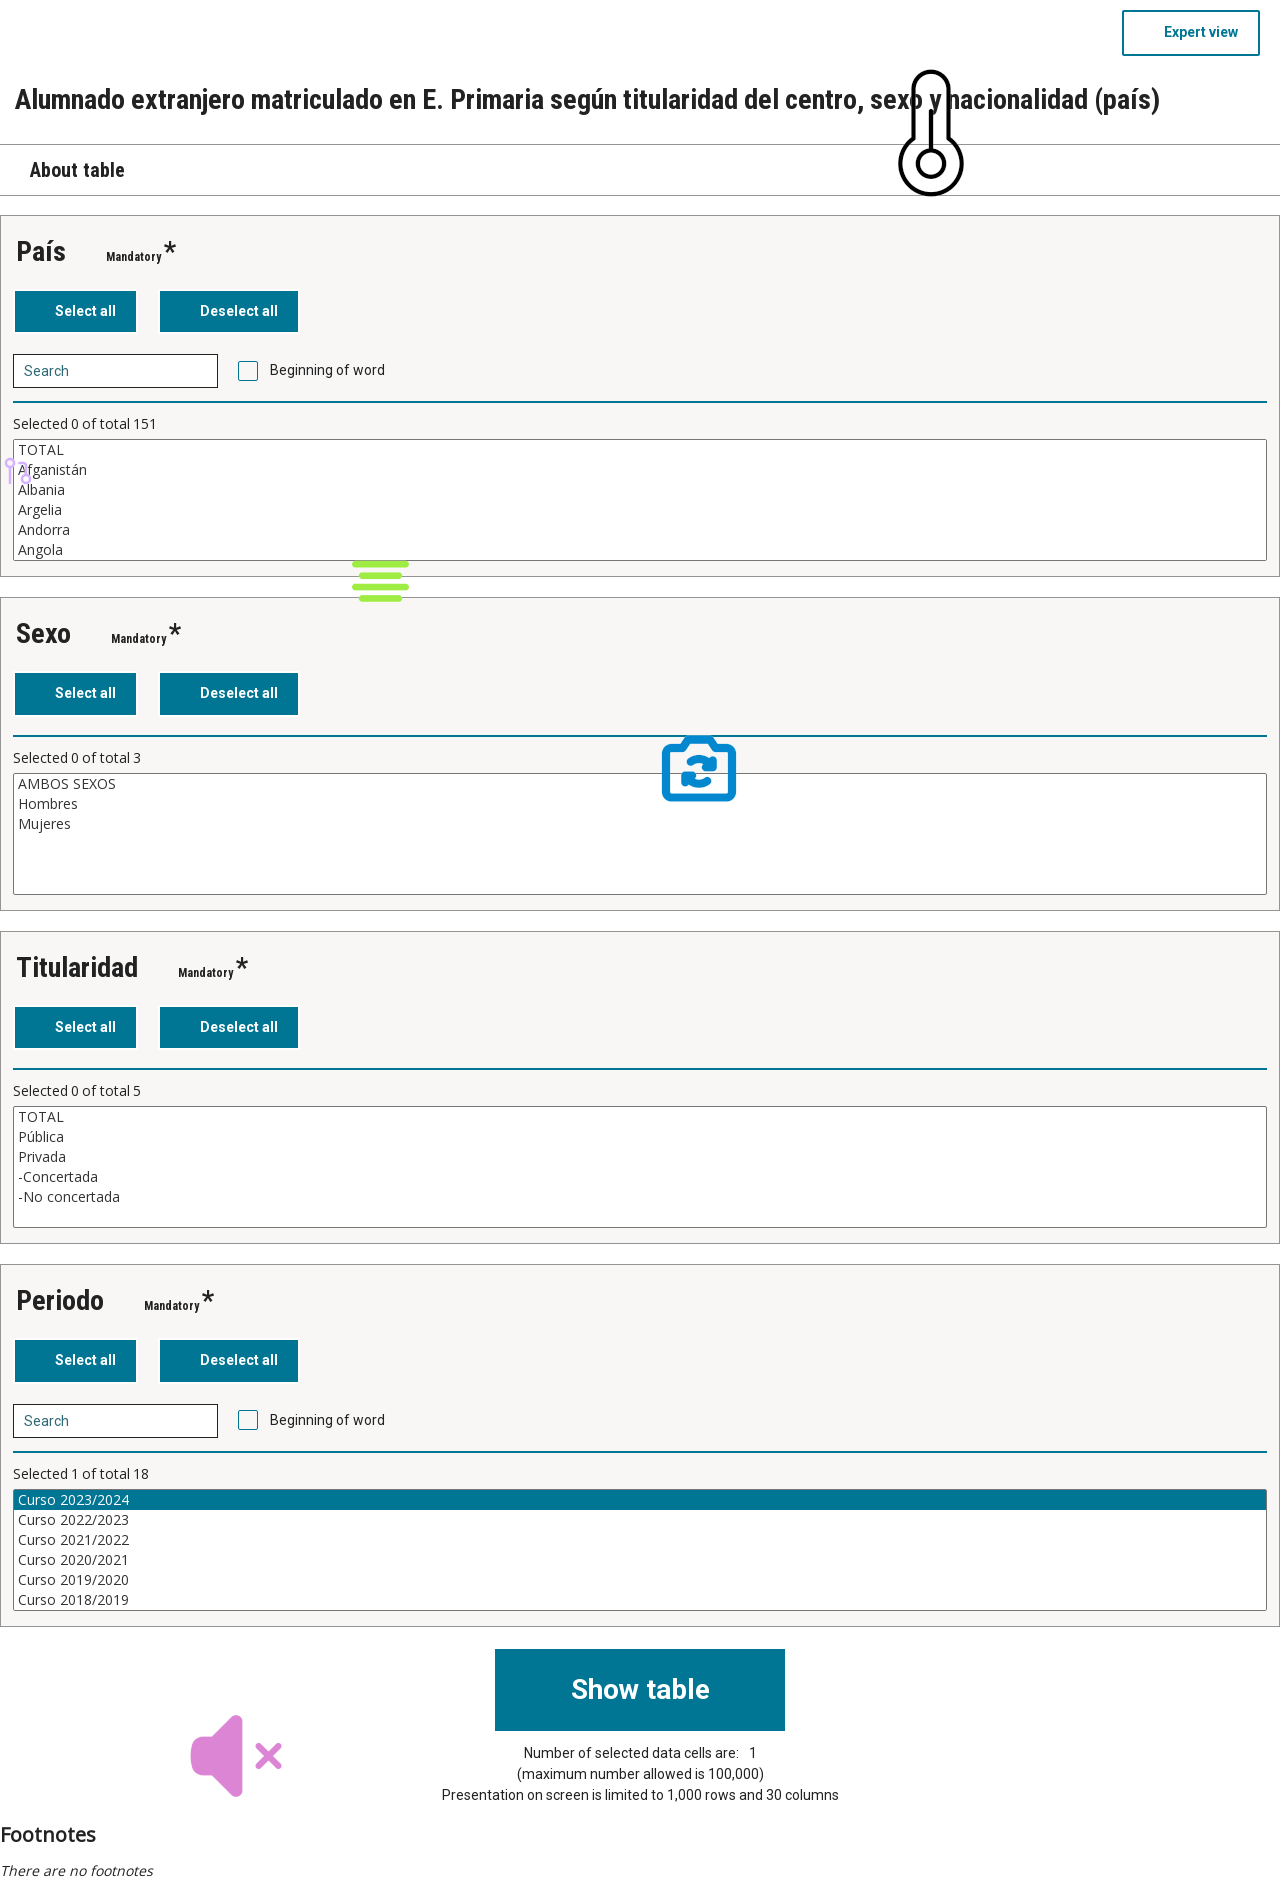 This screenshot has width=1280, height=1891. Describe the element at coordinates (699, 770) in the screenshot. I see `switch between front and rear camera` at that location.